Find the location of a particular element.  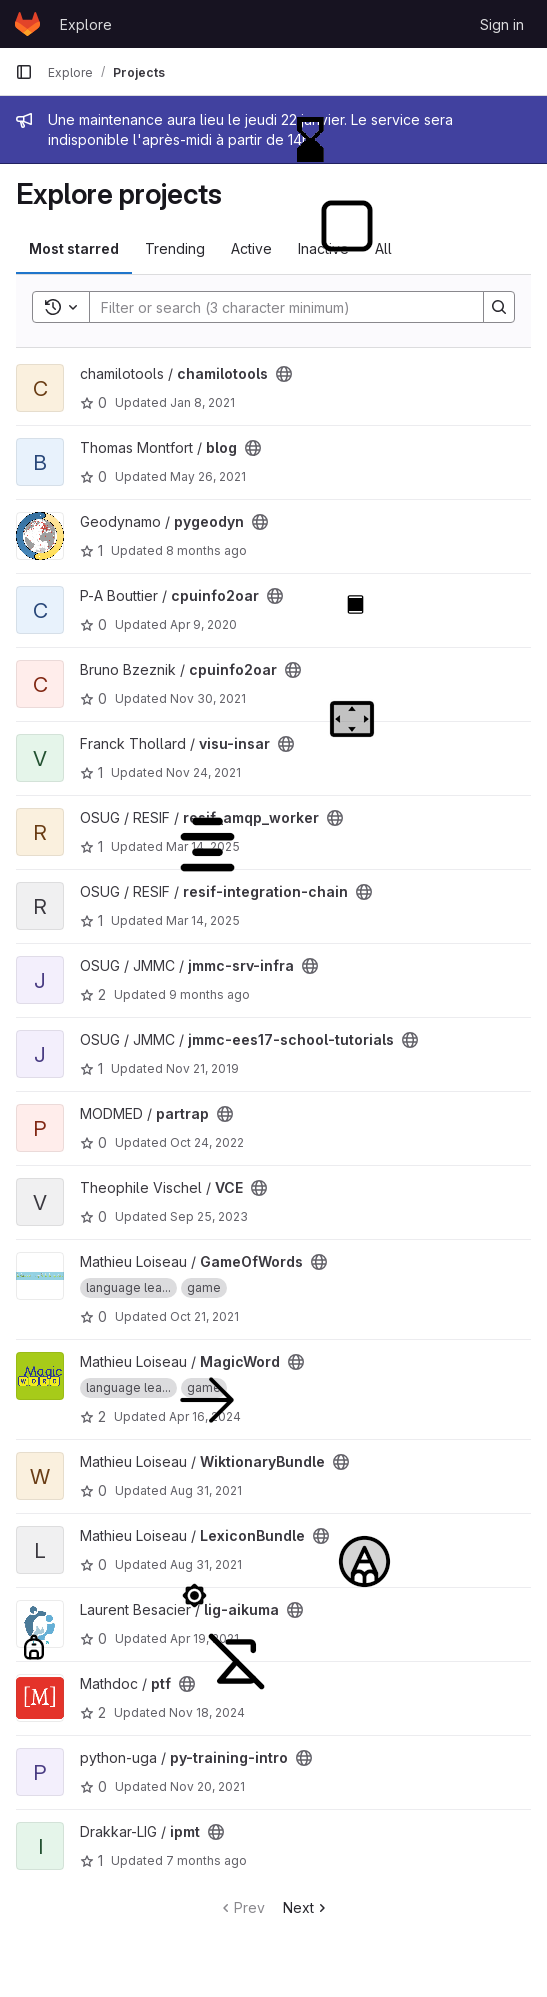

edit or modify content is located at coordinates (364, 1561).